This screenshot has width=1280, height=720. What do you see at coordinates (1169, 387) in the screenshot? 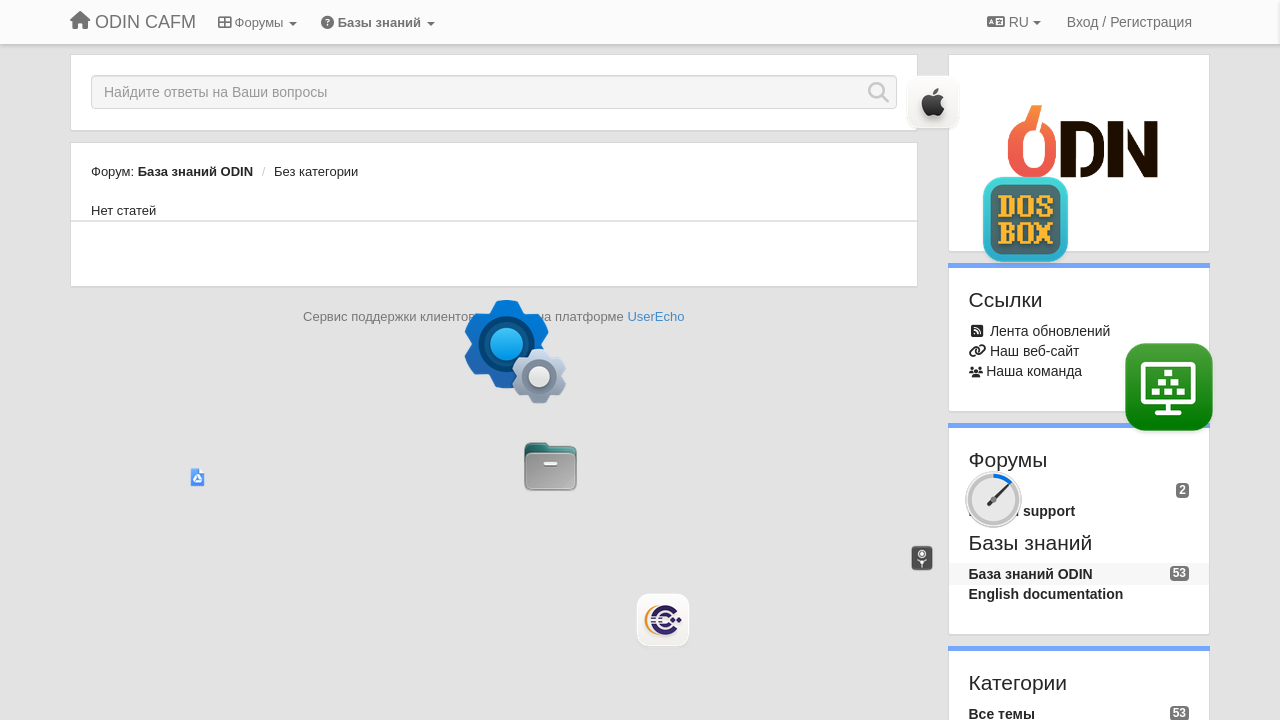
I see `launch VMware Horizon client for virtual desktop access` at bounding box center [1169, 387].